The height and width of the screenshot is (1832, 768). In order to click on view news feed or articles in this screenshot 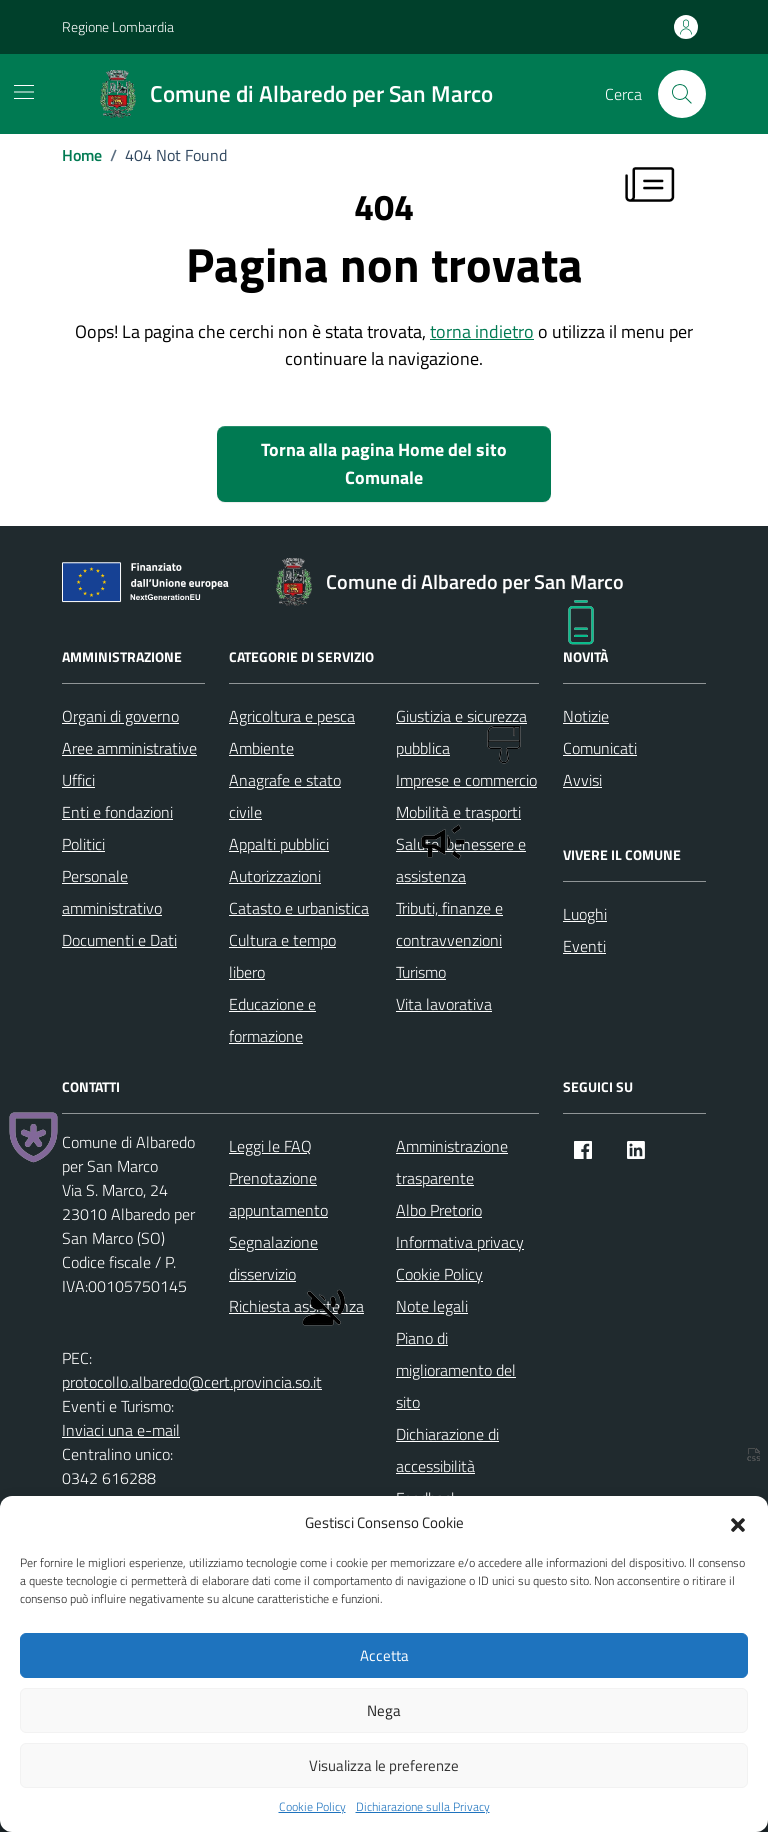, I will do `click(651, 184)`.